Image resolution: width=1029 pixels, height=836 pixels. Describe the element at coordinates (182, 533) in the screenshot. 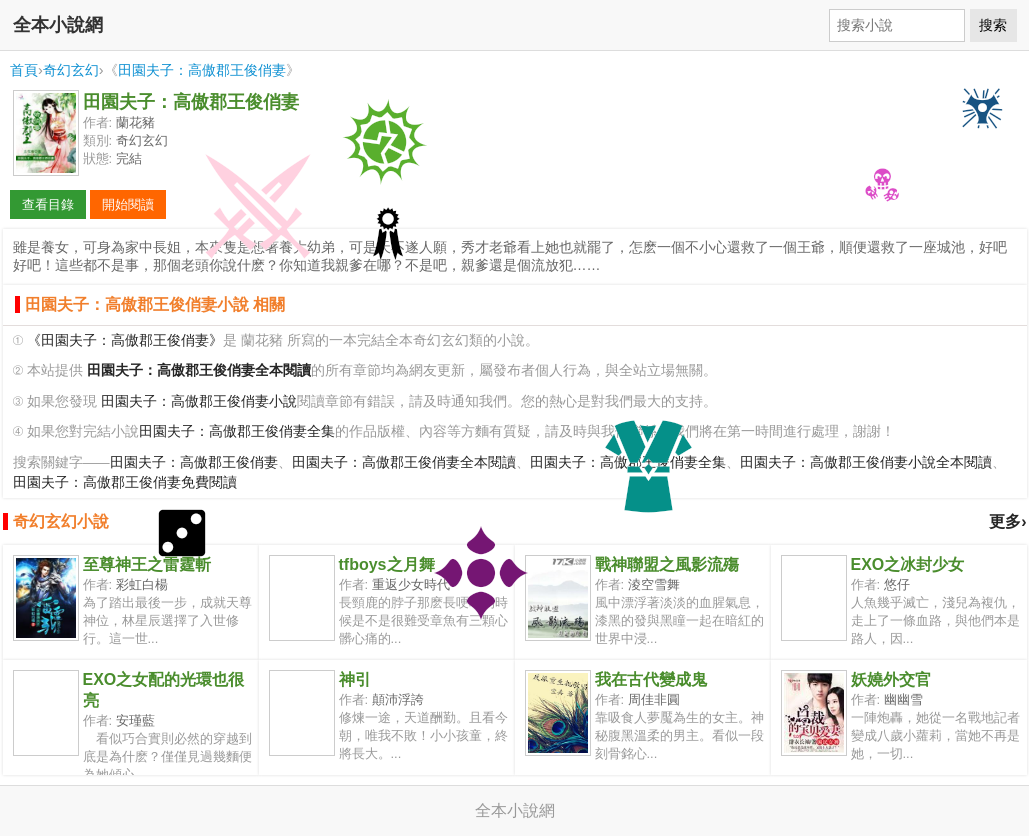

I see `roll the dice or randomize` at that location.